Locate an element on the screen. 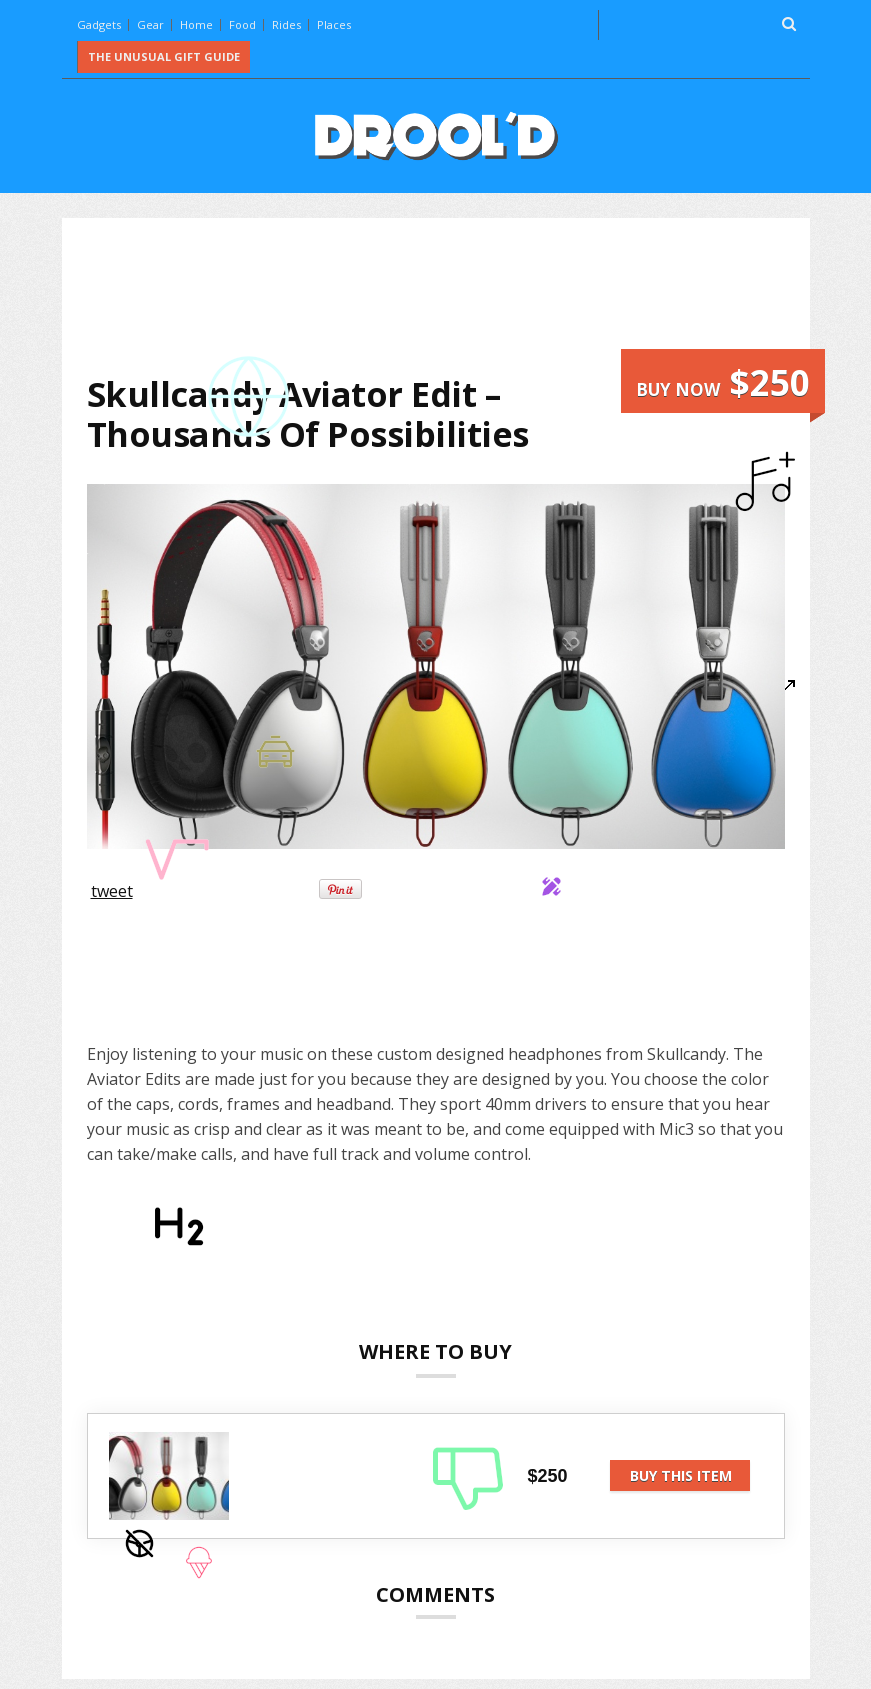 The image size is (871, 1689). switch to global or worldwide view is located at coordinates (248, 396).